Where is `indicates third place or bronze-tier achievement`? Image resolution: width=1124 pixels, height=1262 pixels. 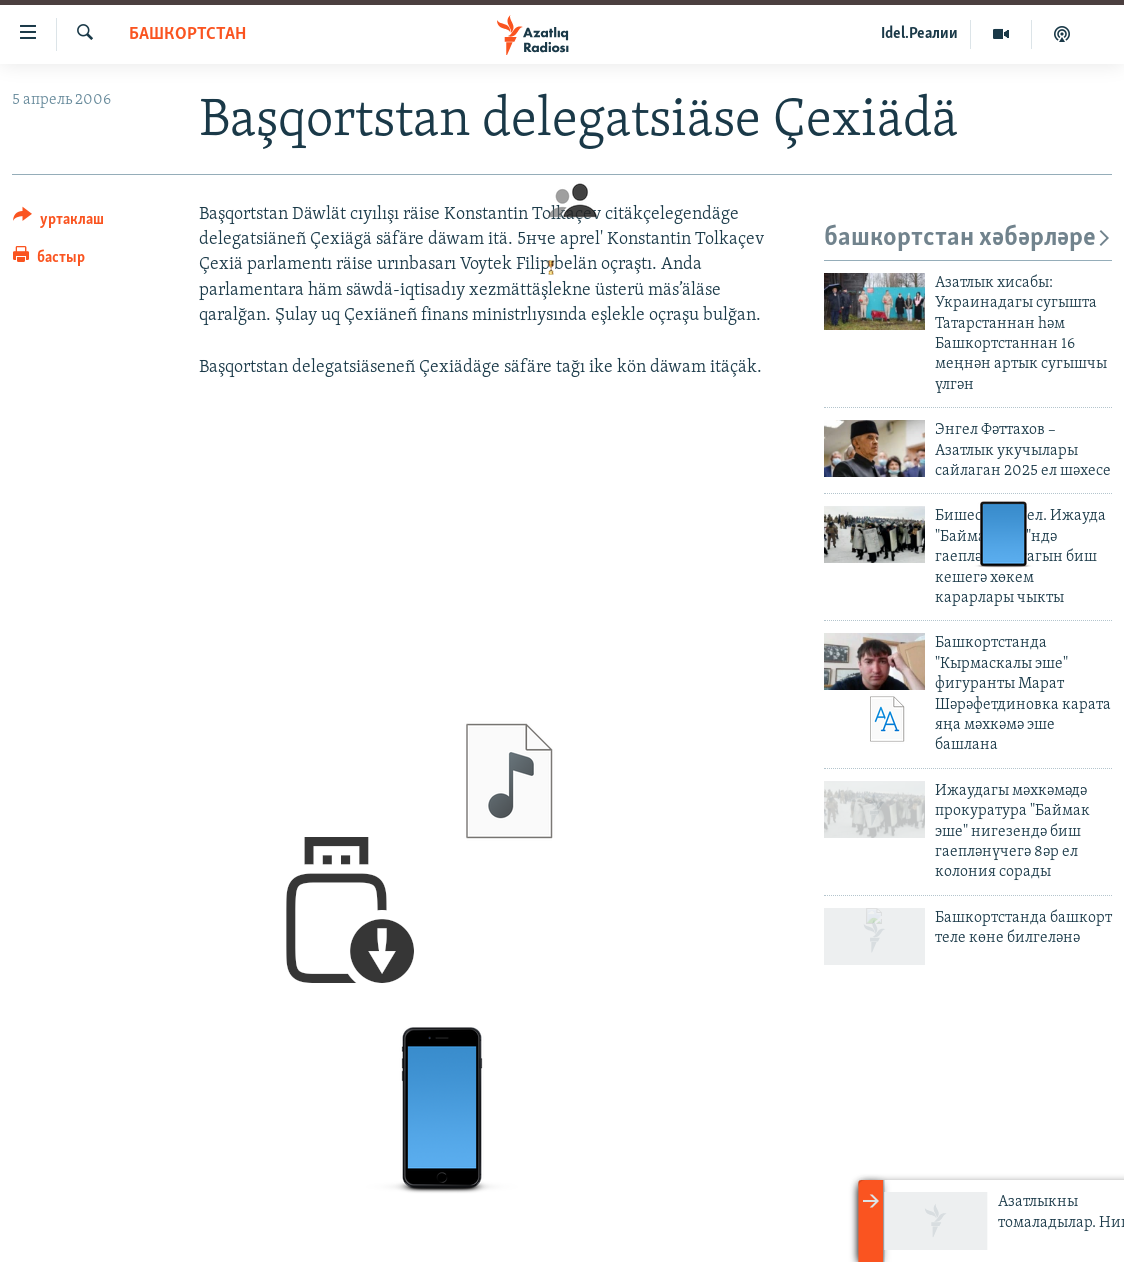 indicates third place or bronze-tier achievement is located at coordinates (551, 267).